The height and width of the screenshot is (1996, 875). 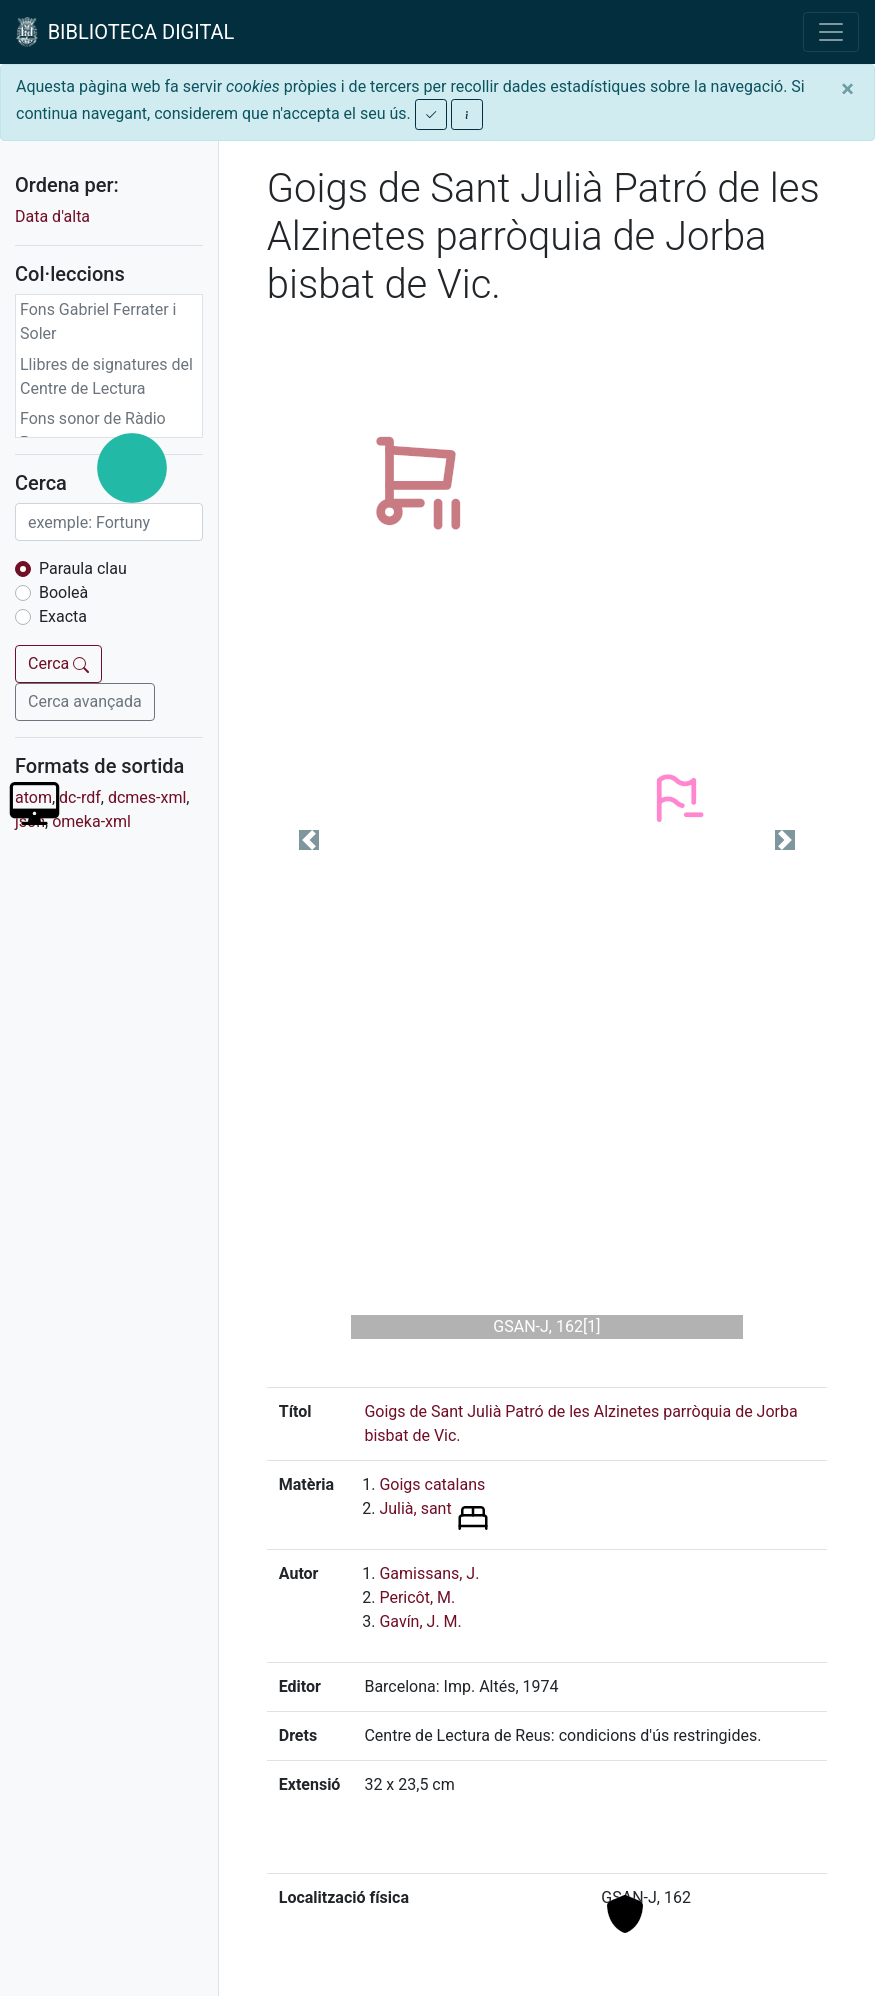 I want to click on switch to desktop view, so click(x=34, y=803).